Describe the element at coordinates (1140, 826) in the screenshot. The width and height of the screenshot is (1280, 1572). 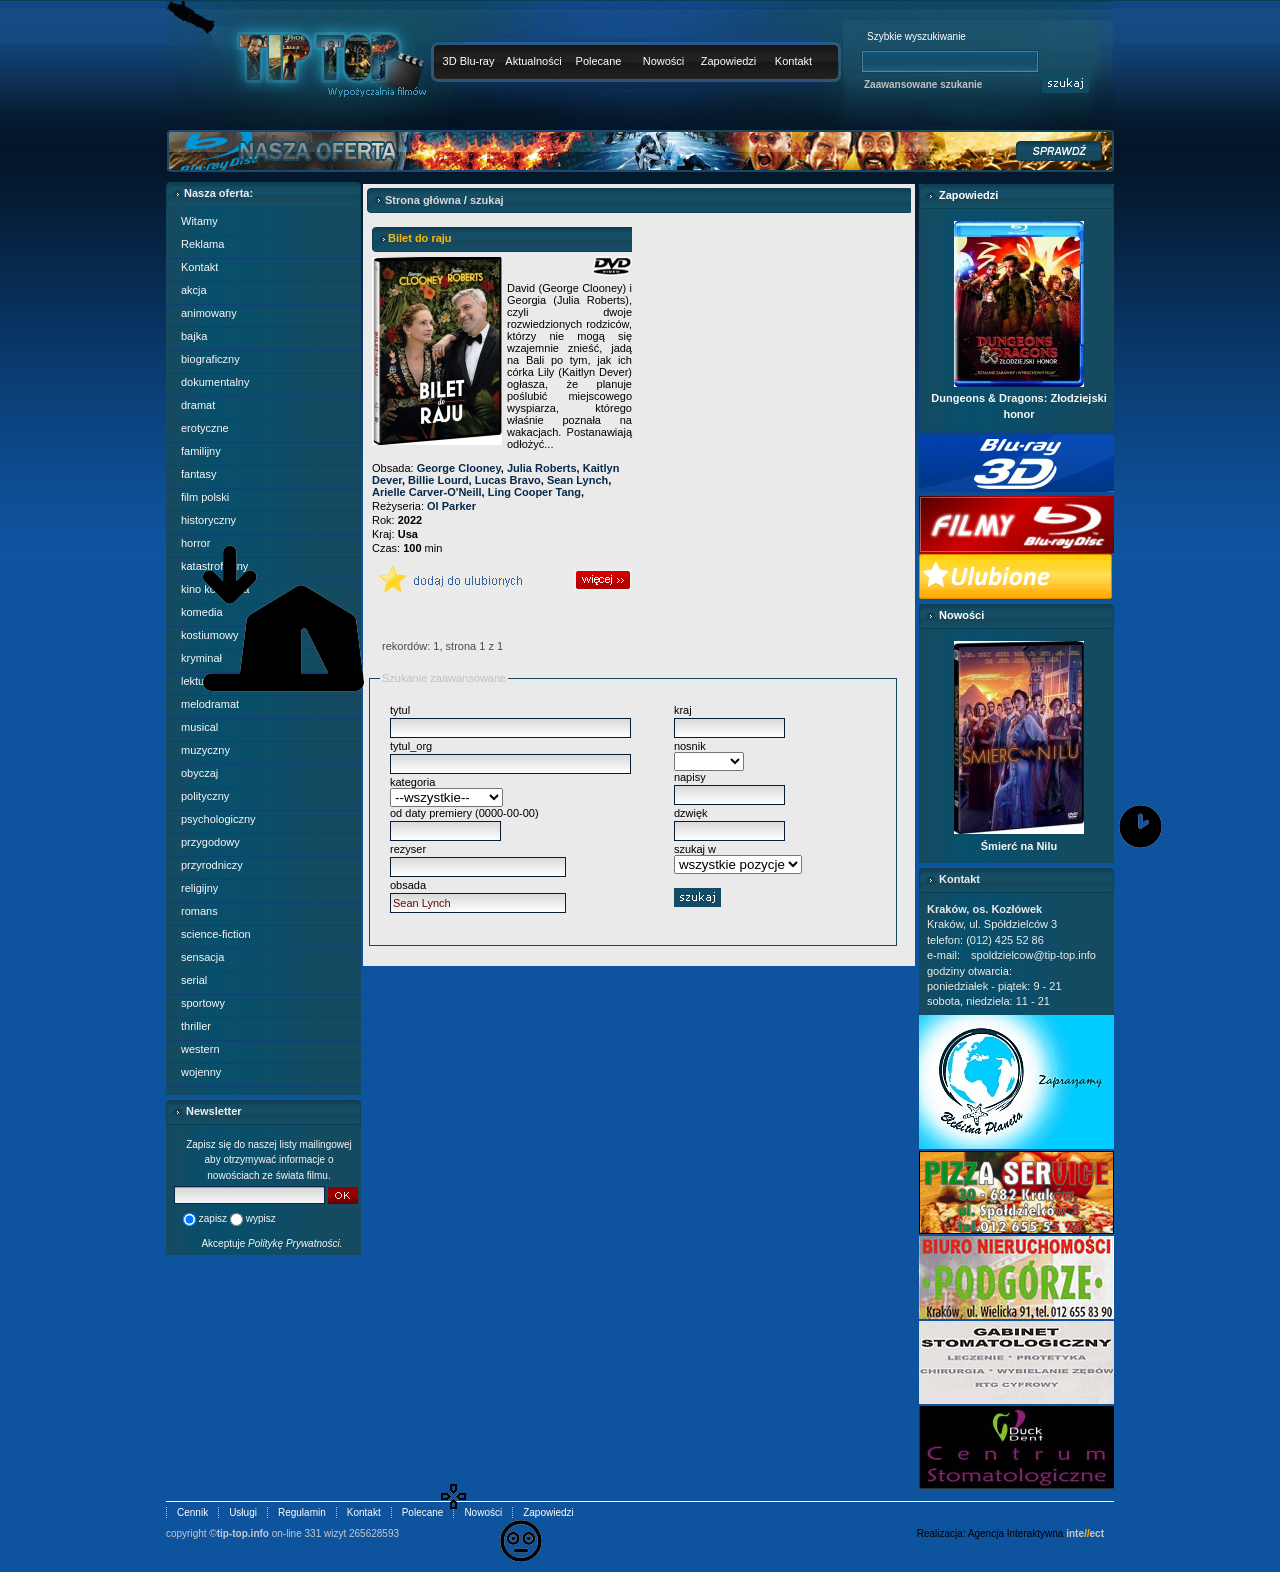
I see `indicates the current time or timestamp` at that location.